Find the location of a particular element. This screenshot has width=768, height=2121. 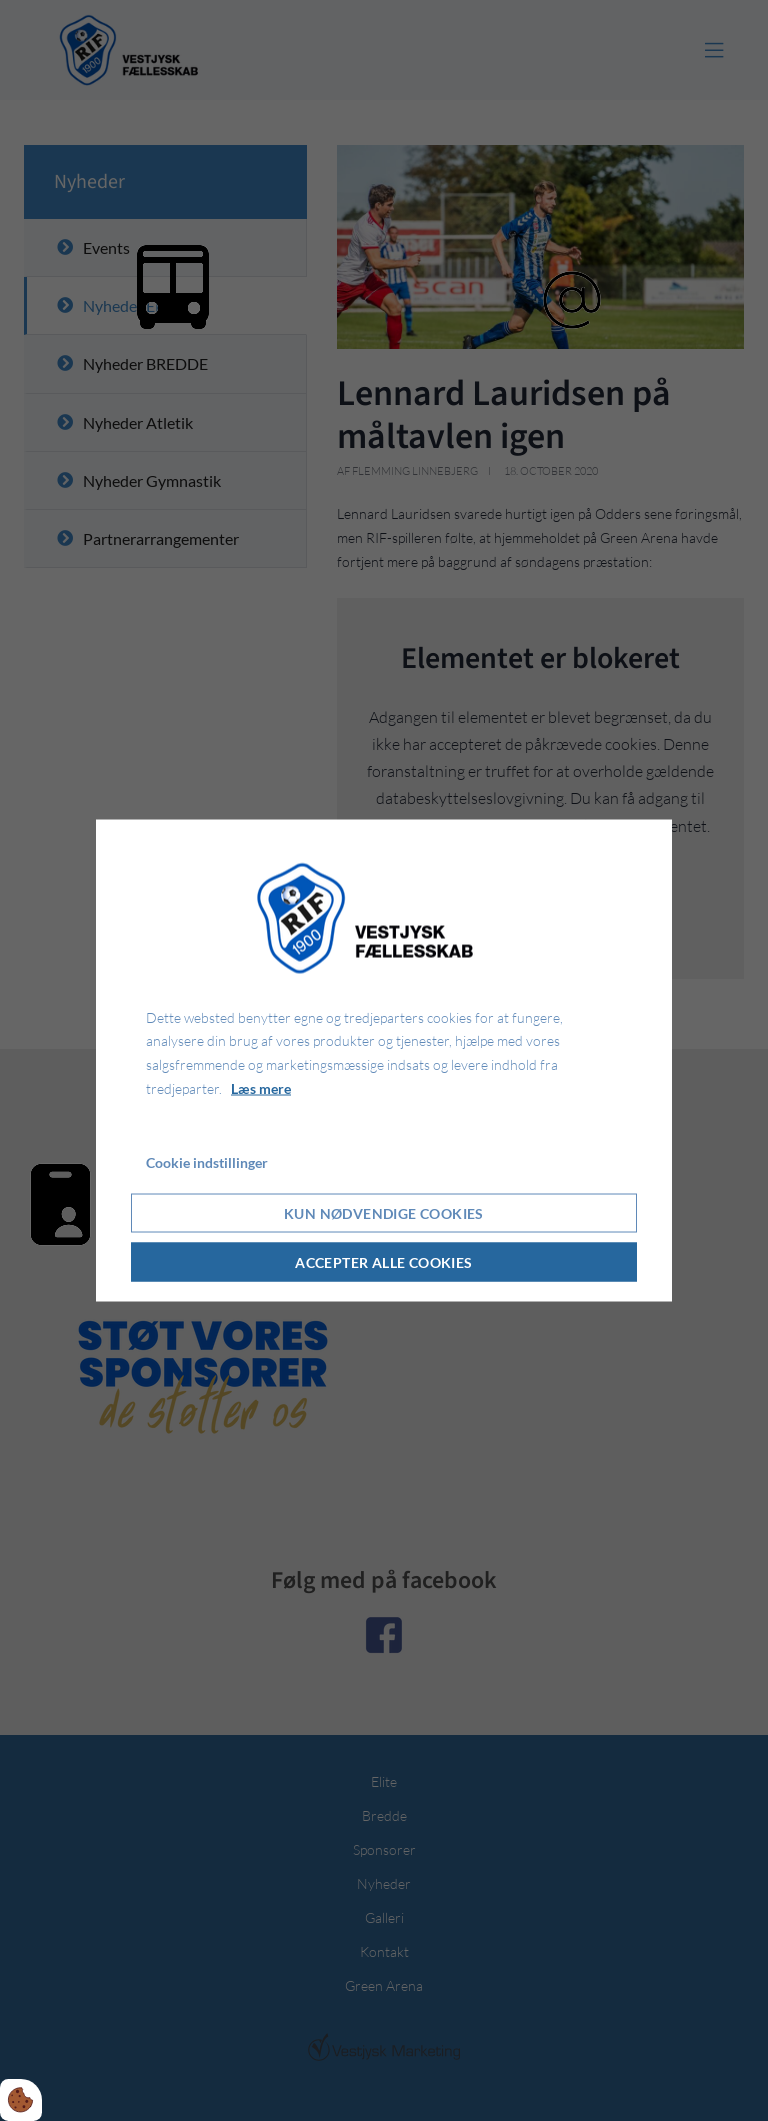

view bus routes or schedules is located at coordinates (173, 287).